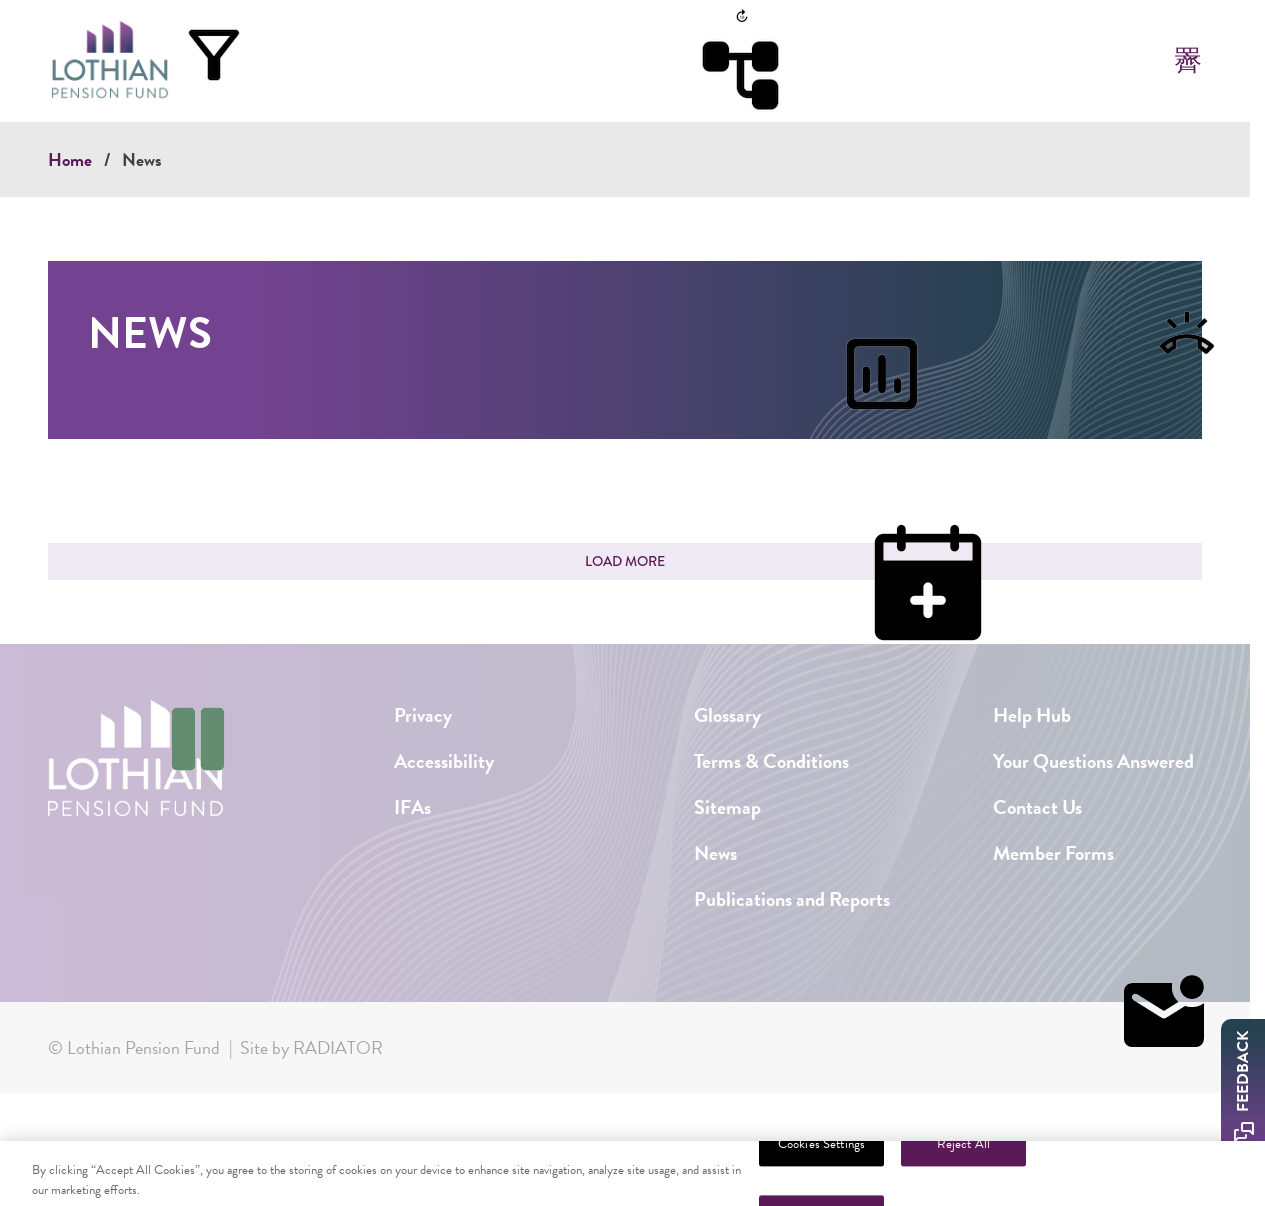 The image size is (1265, 1206). What do you see at coordinates (1164, 1015) in the screenshot?
I see `indicates an unread email in your inbox` at bounding box center [1164, 1015].